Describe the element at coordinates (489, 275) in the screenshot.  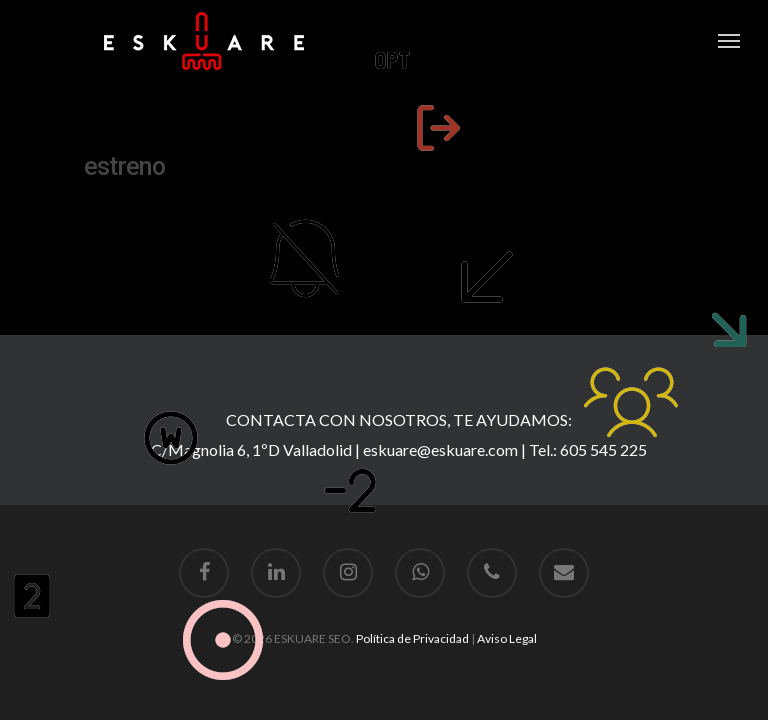
I see `navigate to previous or lower-left content` at that location.